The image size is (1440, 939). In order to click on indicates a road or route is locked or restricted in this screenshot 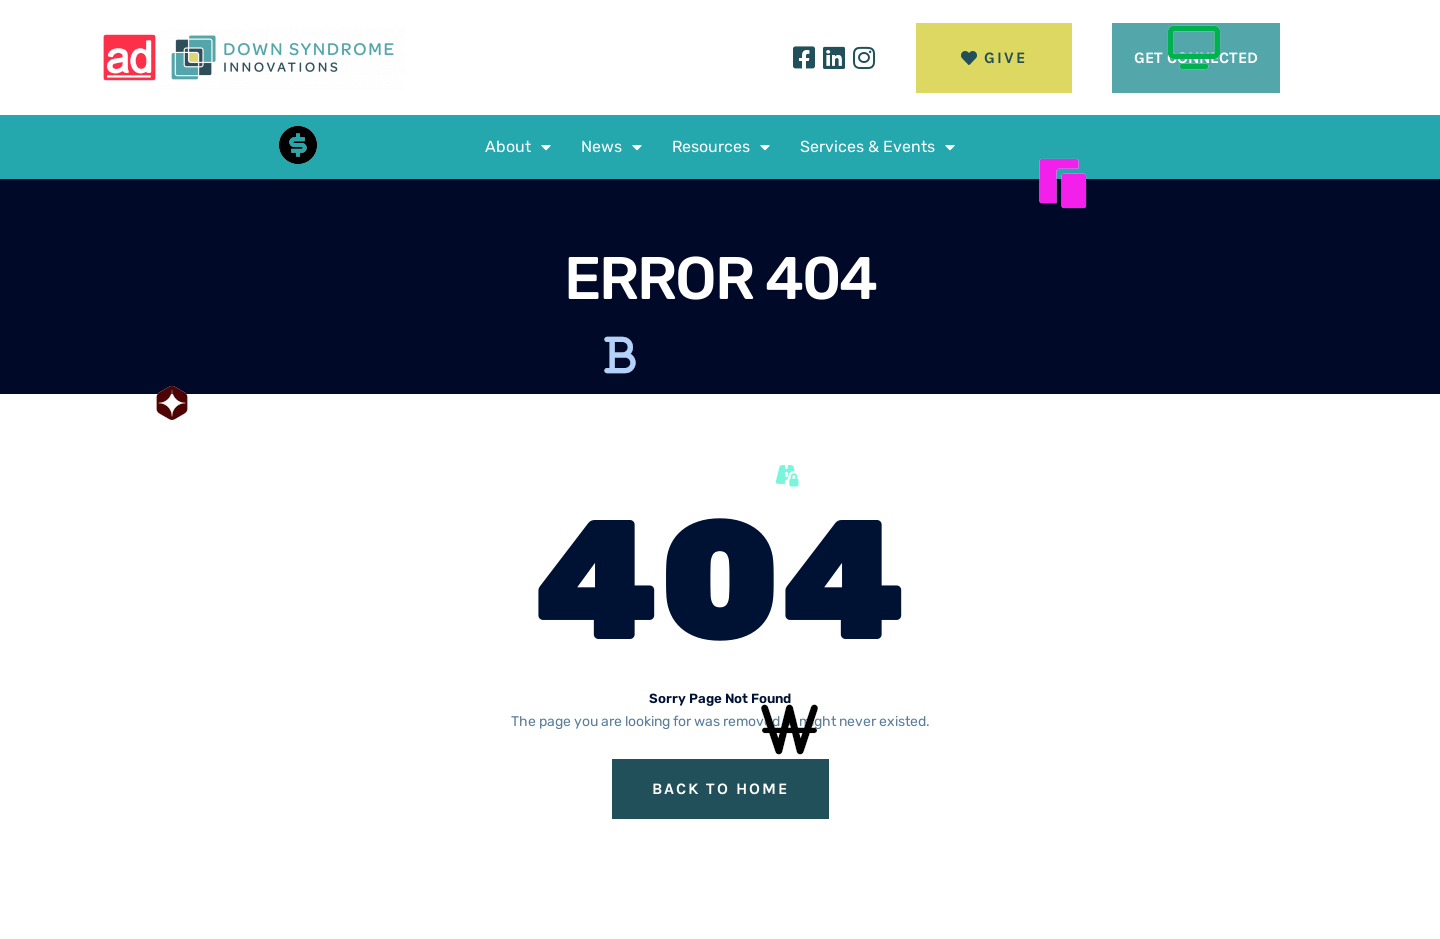, I will do `click(786, 474)`.